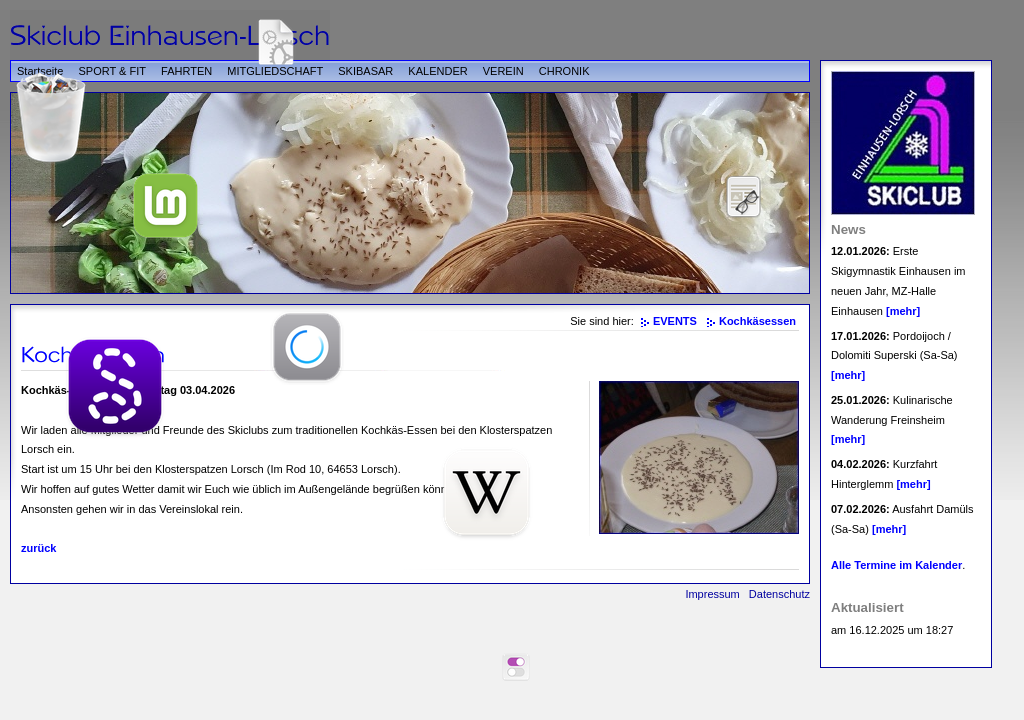  I want to click on open office productivity applications, so click(743, 196).